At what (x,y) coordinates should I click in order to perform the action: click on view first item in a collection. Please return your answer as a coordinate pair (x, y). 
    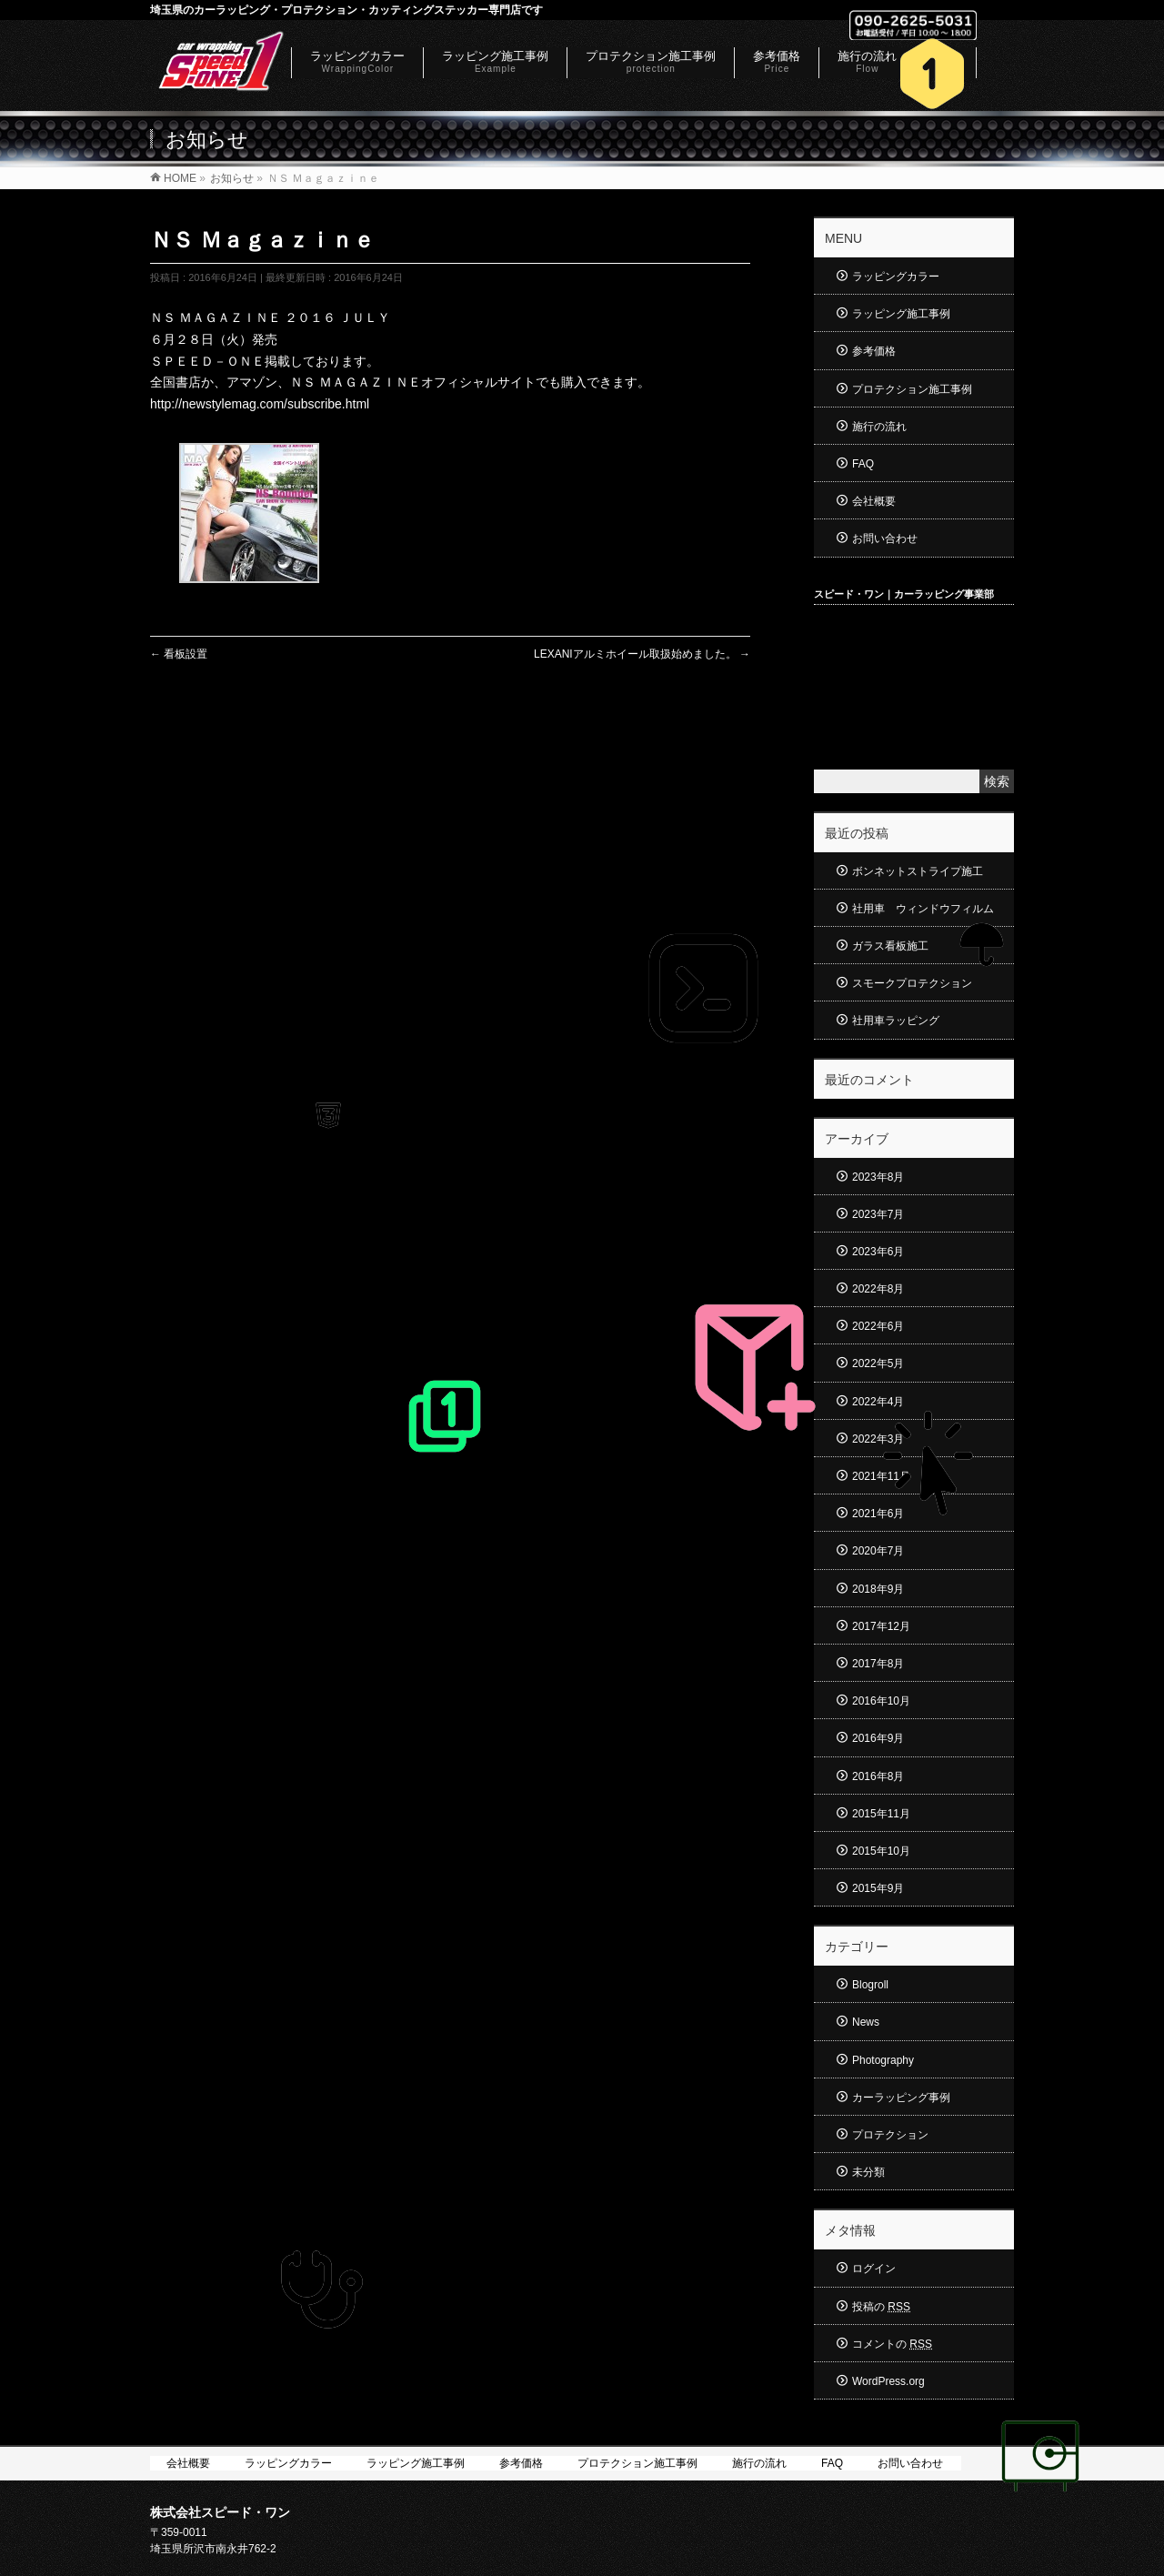
    Looking at the image, I should click on (445, 1416).